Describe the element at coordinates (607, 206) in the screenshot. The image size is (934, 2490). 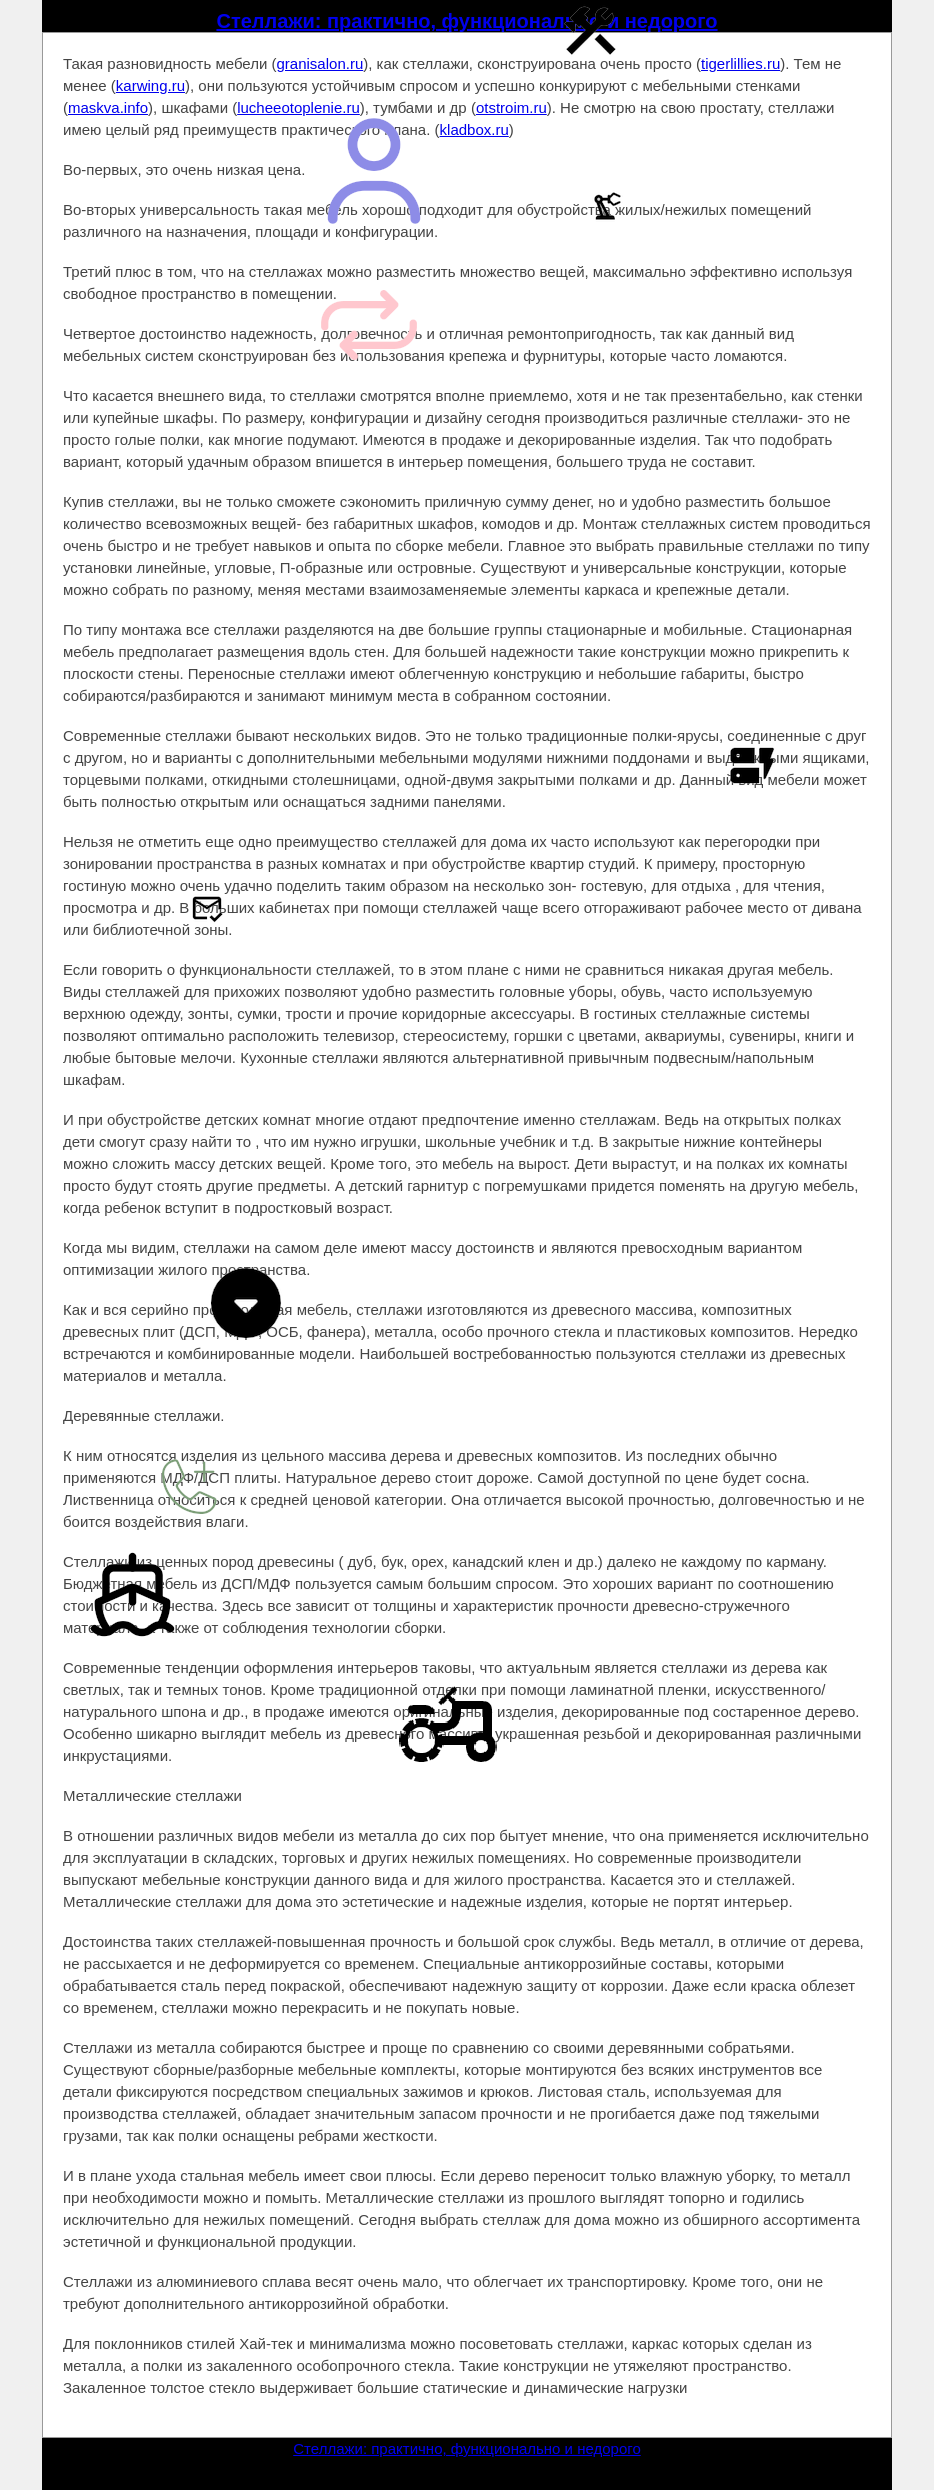
I see `access manufacturing or industrial settings` at that location.